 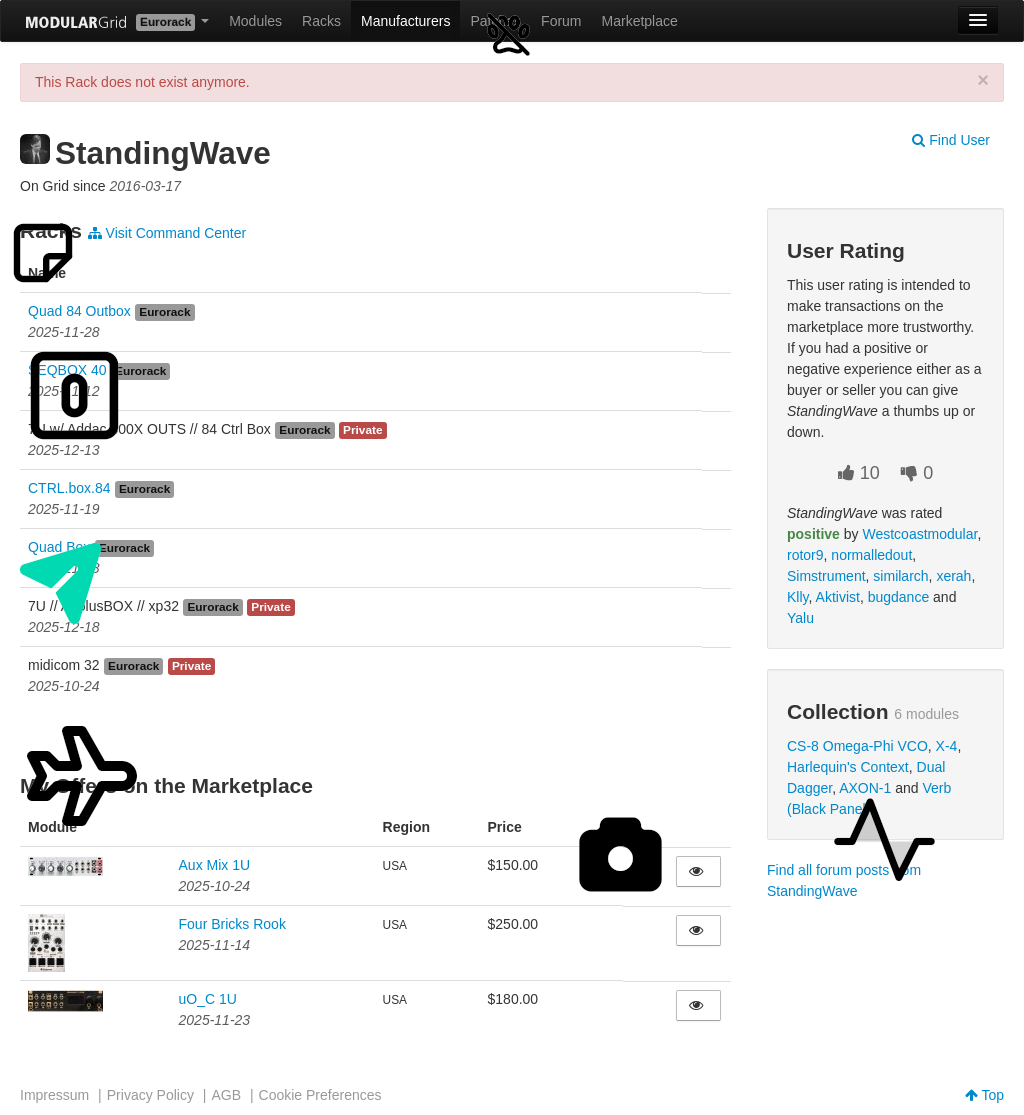 What do you see at coordinates (508, 34) in the screenshot?
I see `disable pet-friendly filter` at bounding box center [508, 34].